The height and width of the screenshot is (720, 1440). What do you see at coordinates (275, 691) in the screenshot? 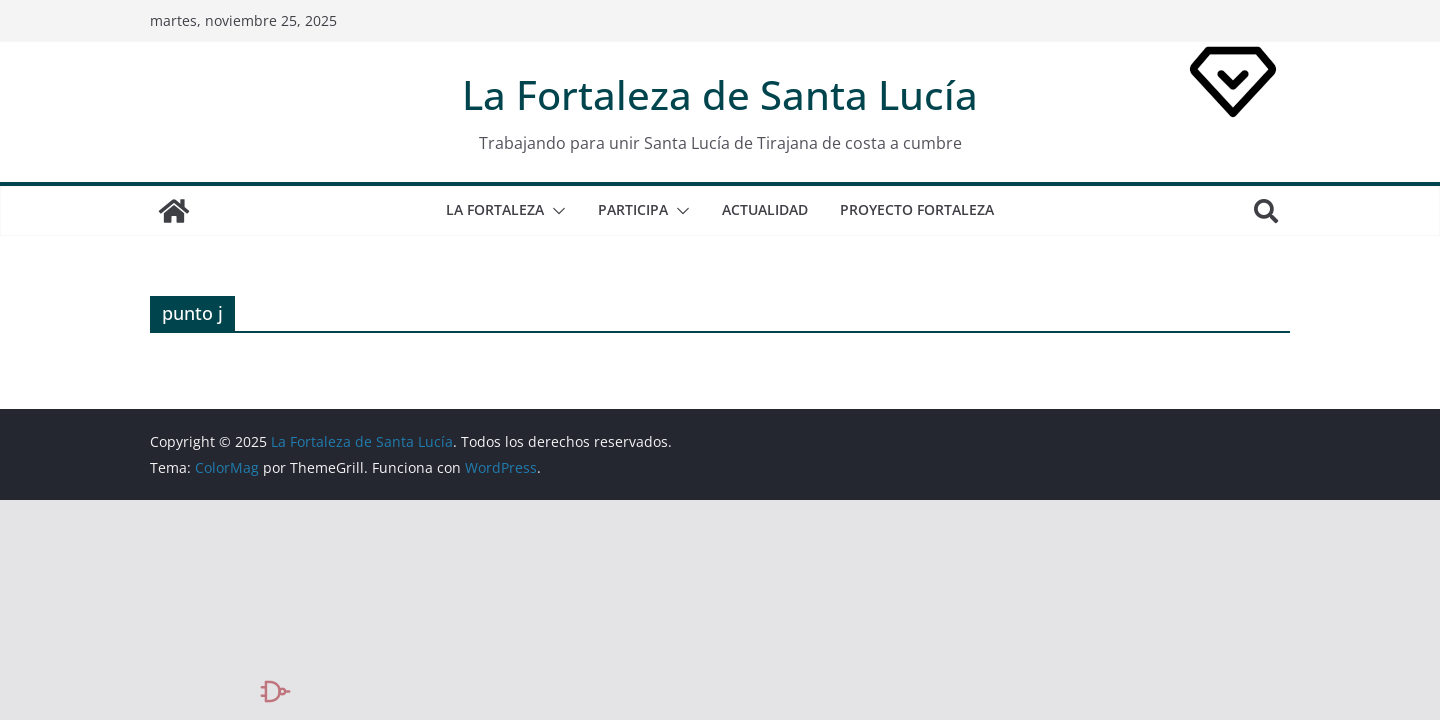
I see `represents a NAND logic gate in circuit design` at bounding box center [275, 691].